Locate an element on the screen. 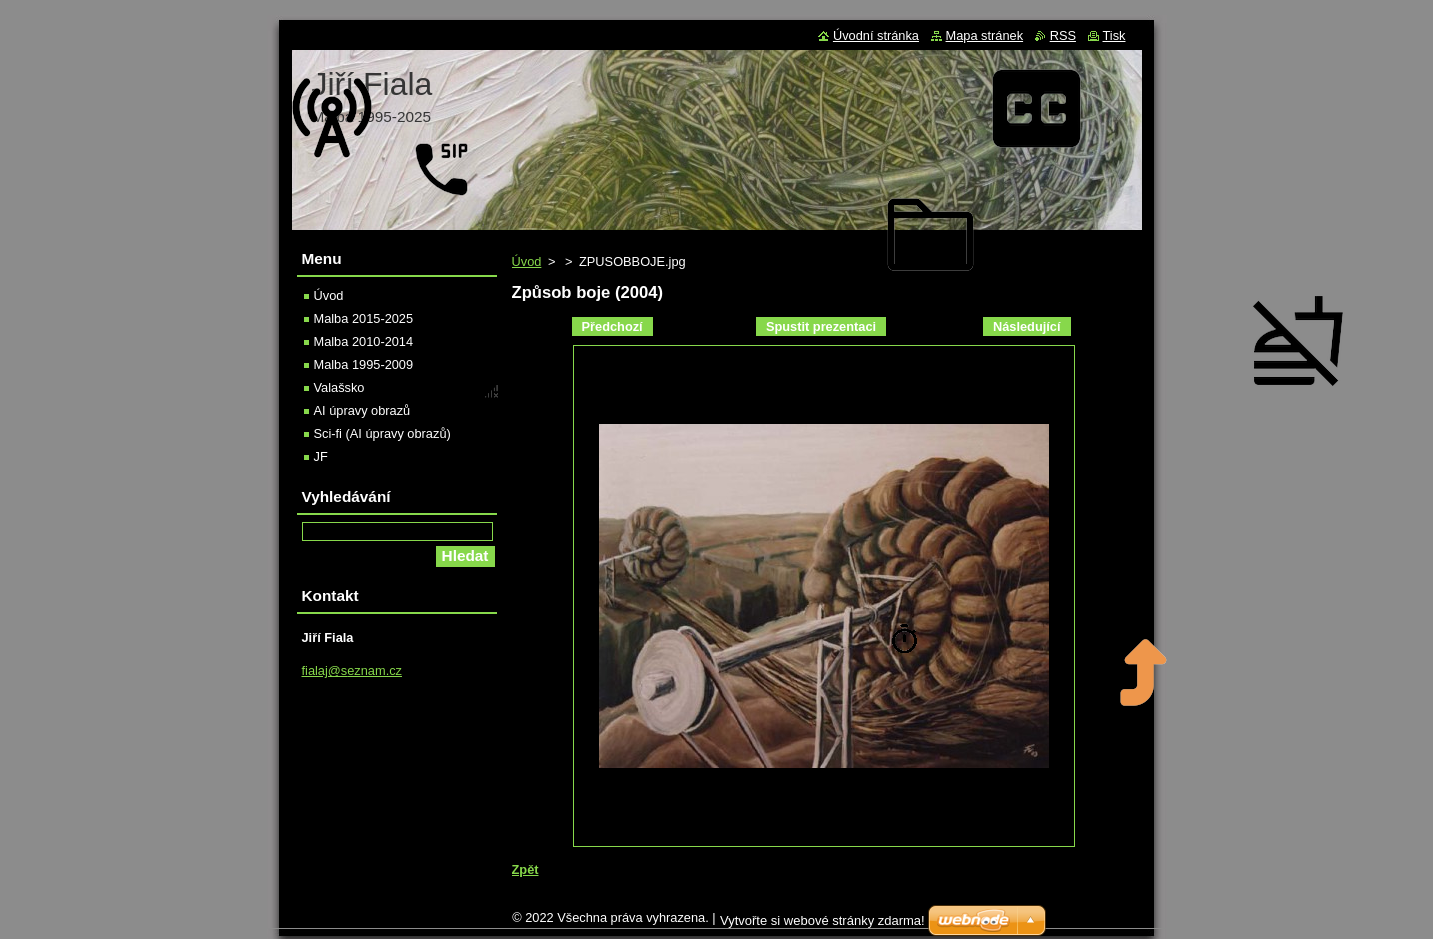 This screenshot has width=1433, height=939. no cellular signal available is located at coordinates (492, 392).